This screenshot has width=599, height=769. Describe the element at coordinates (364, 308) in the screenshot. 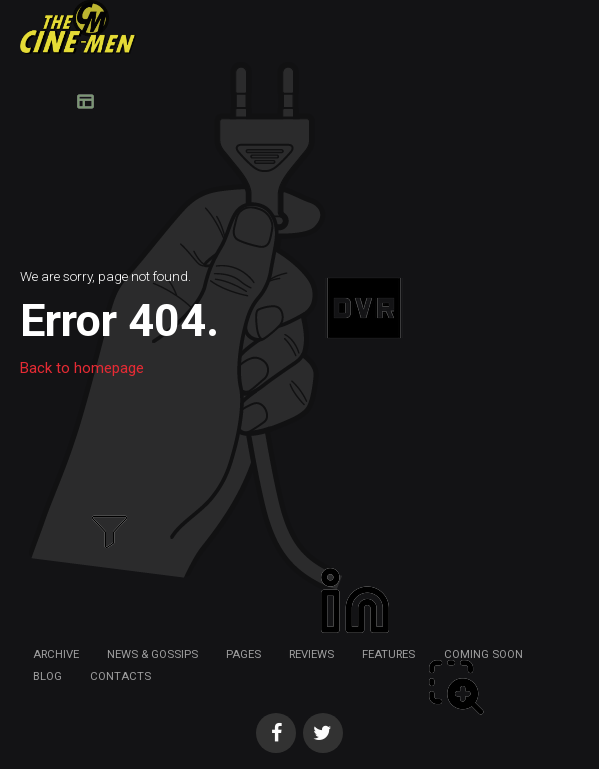

I see `access DVR recordings` at that location.